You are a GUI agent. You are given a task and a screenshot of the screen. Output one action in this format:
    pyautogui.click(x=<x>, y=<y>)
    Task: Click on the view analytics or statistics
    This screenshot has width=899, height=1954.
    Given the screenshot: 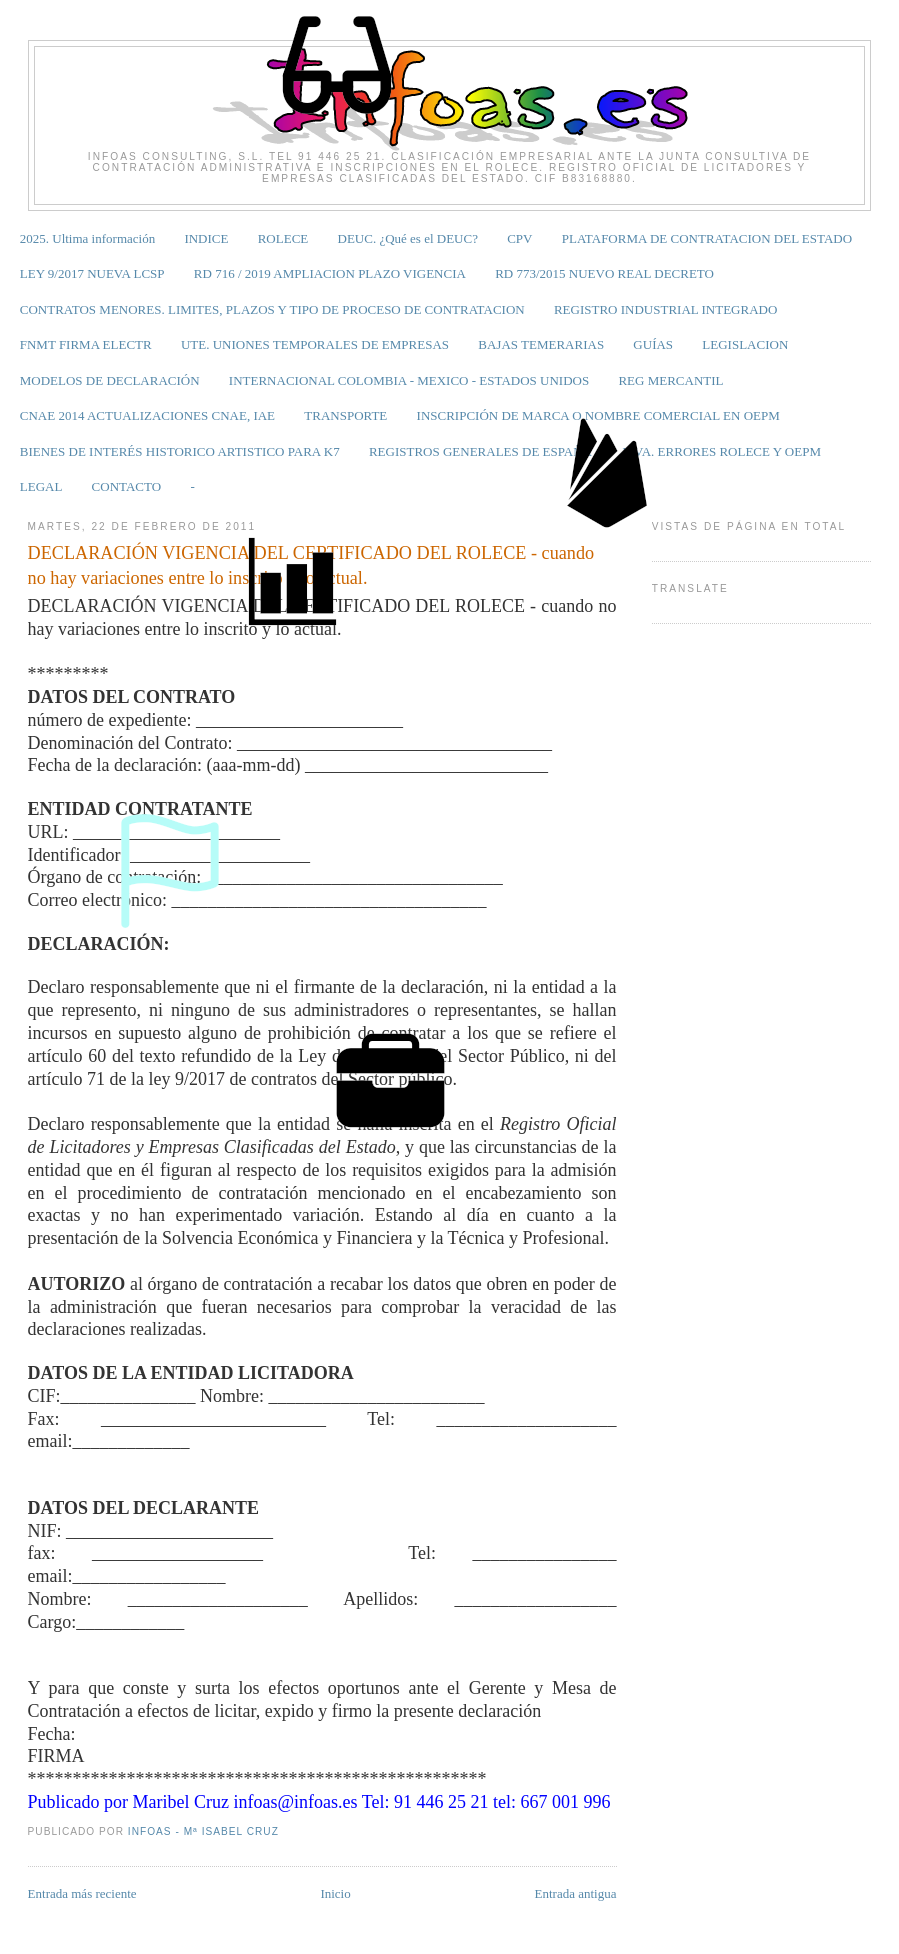 What is the action you would take?
    pyautogui.click(x=292, y=581)
    